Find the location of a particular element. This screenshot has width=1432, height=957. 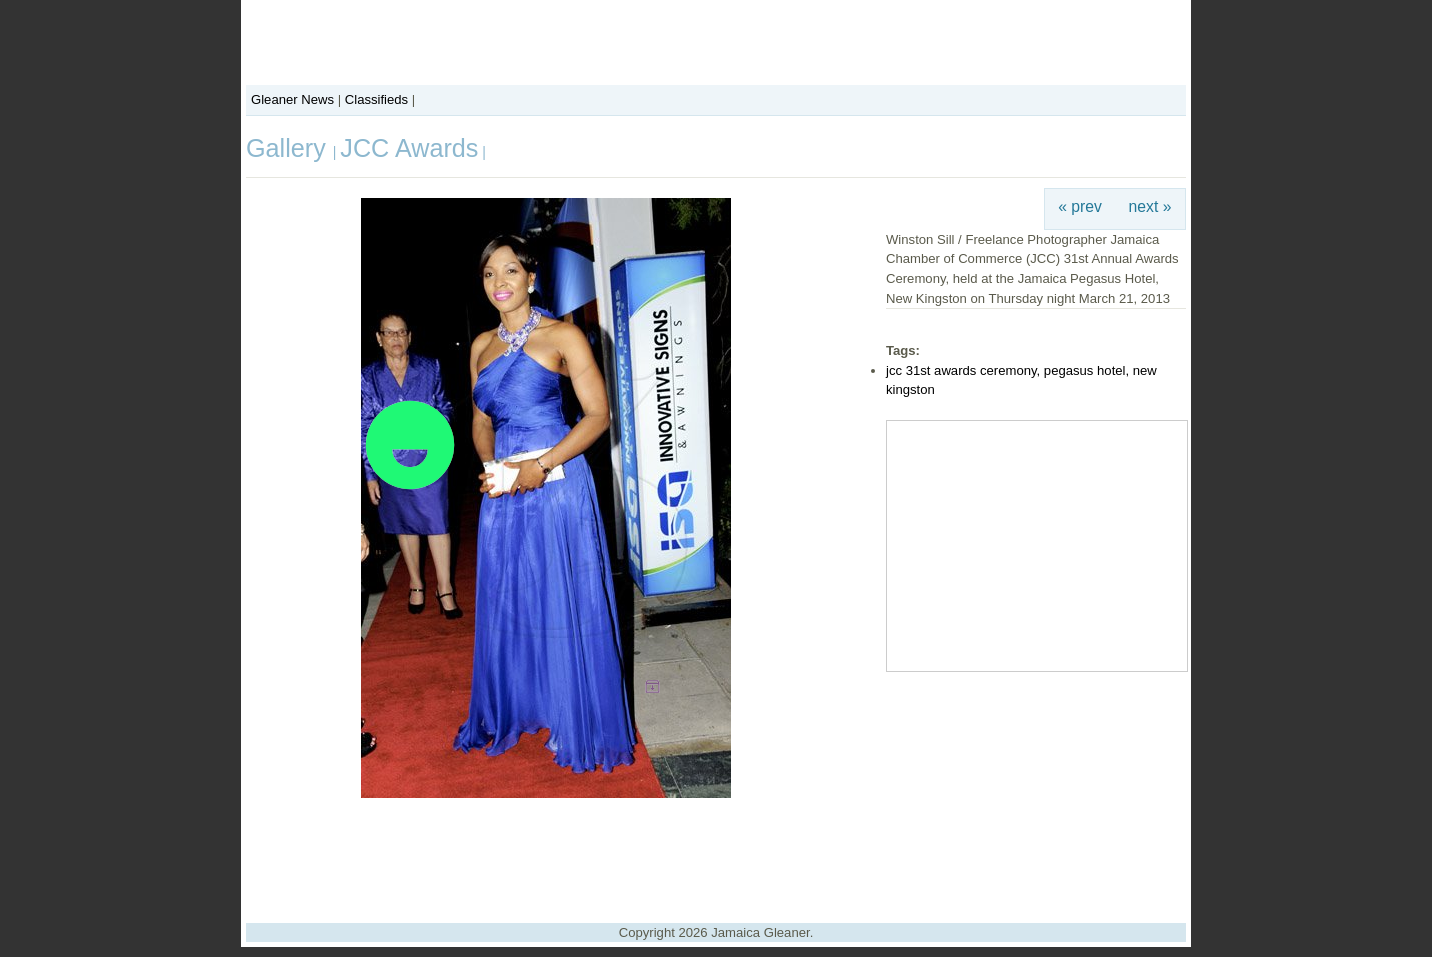

archive selected messages to inbox storage is located at coordinates (652, 686).